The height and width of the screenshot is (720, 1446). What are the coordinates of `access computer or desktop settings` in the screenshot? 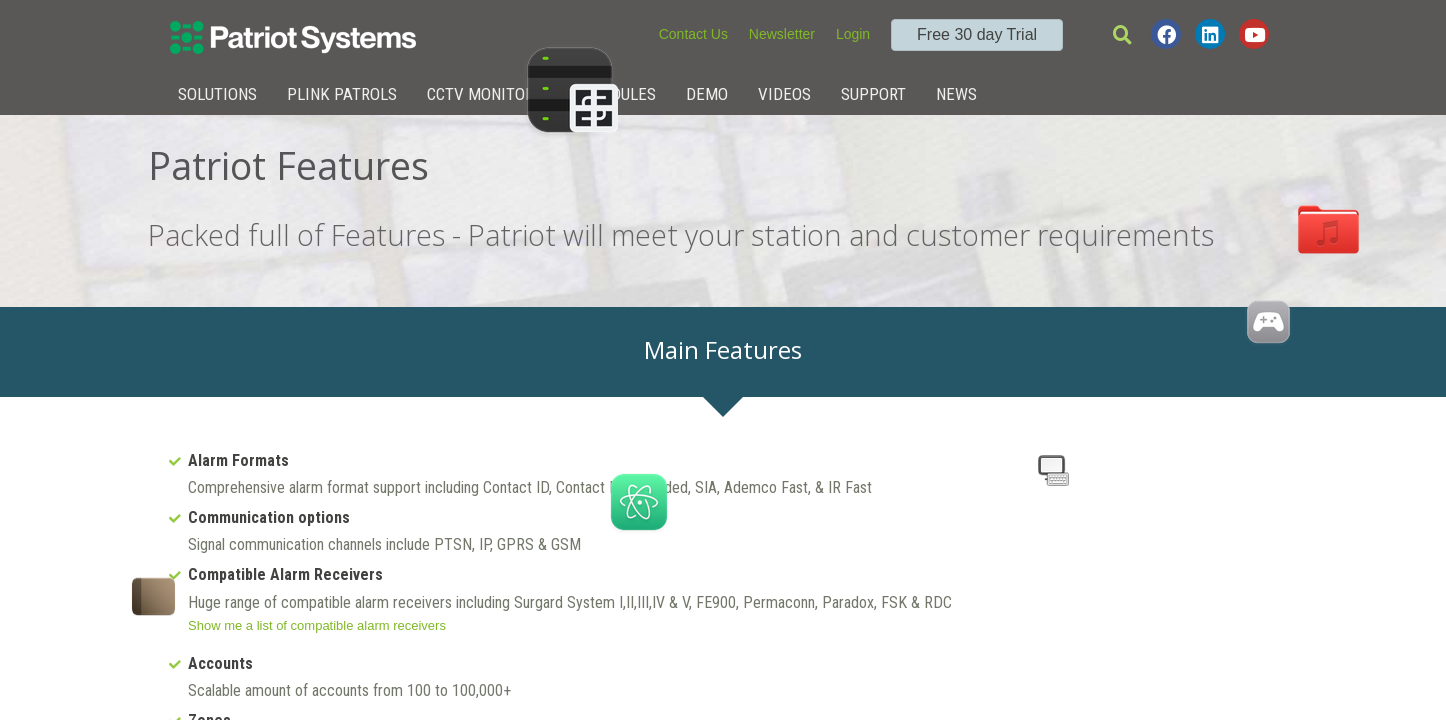 It's located at (1053, 470).